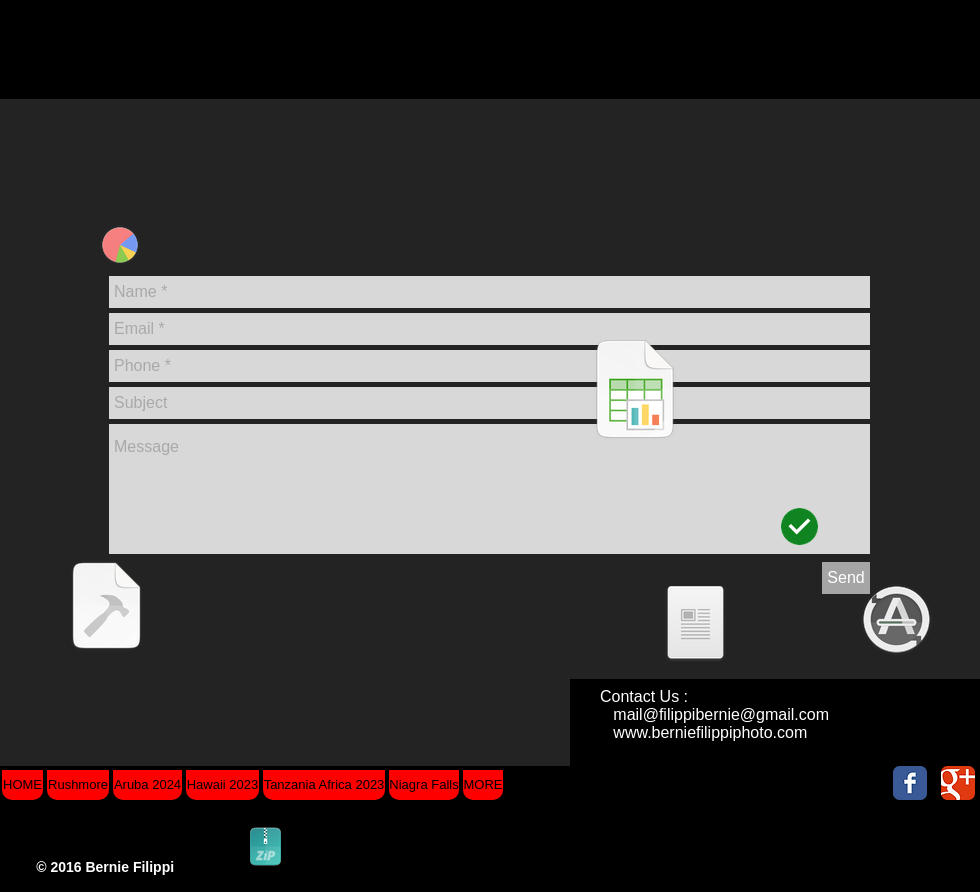 This screenshot has height=892, width=980. Describe the element at coordinates (896, 619) in the screenshot. I see `check for available software updates` at that location.